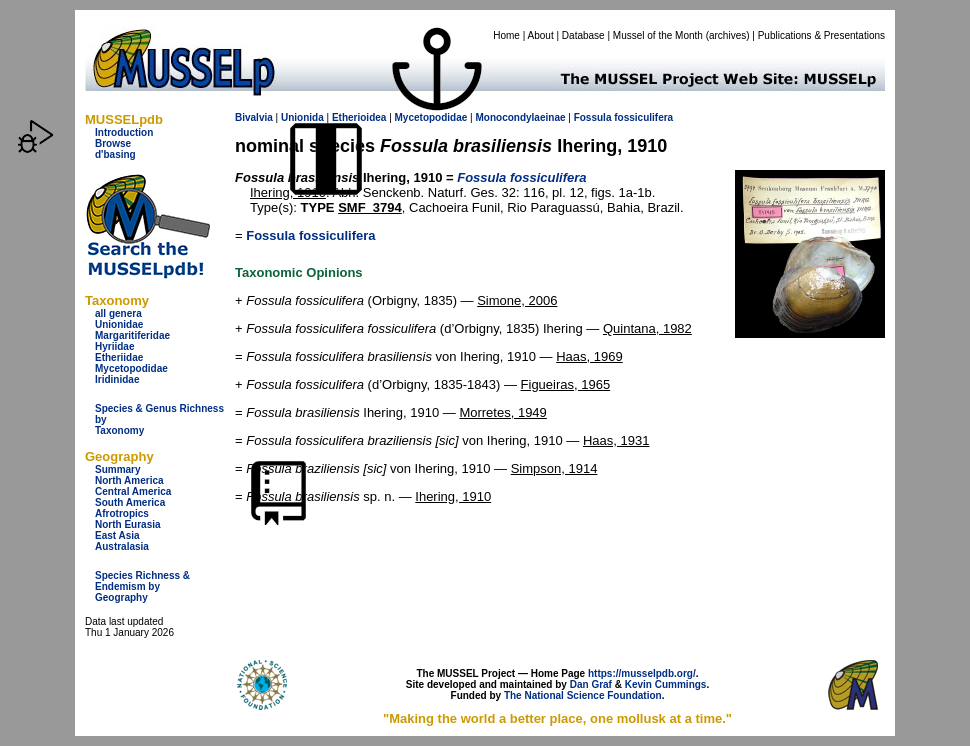  Describe the element at coordinates (278, 488) in the screenshot. I see `access repository or project files` at that location.